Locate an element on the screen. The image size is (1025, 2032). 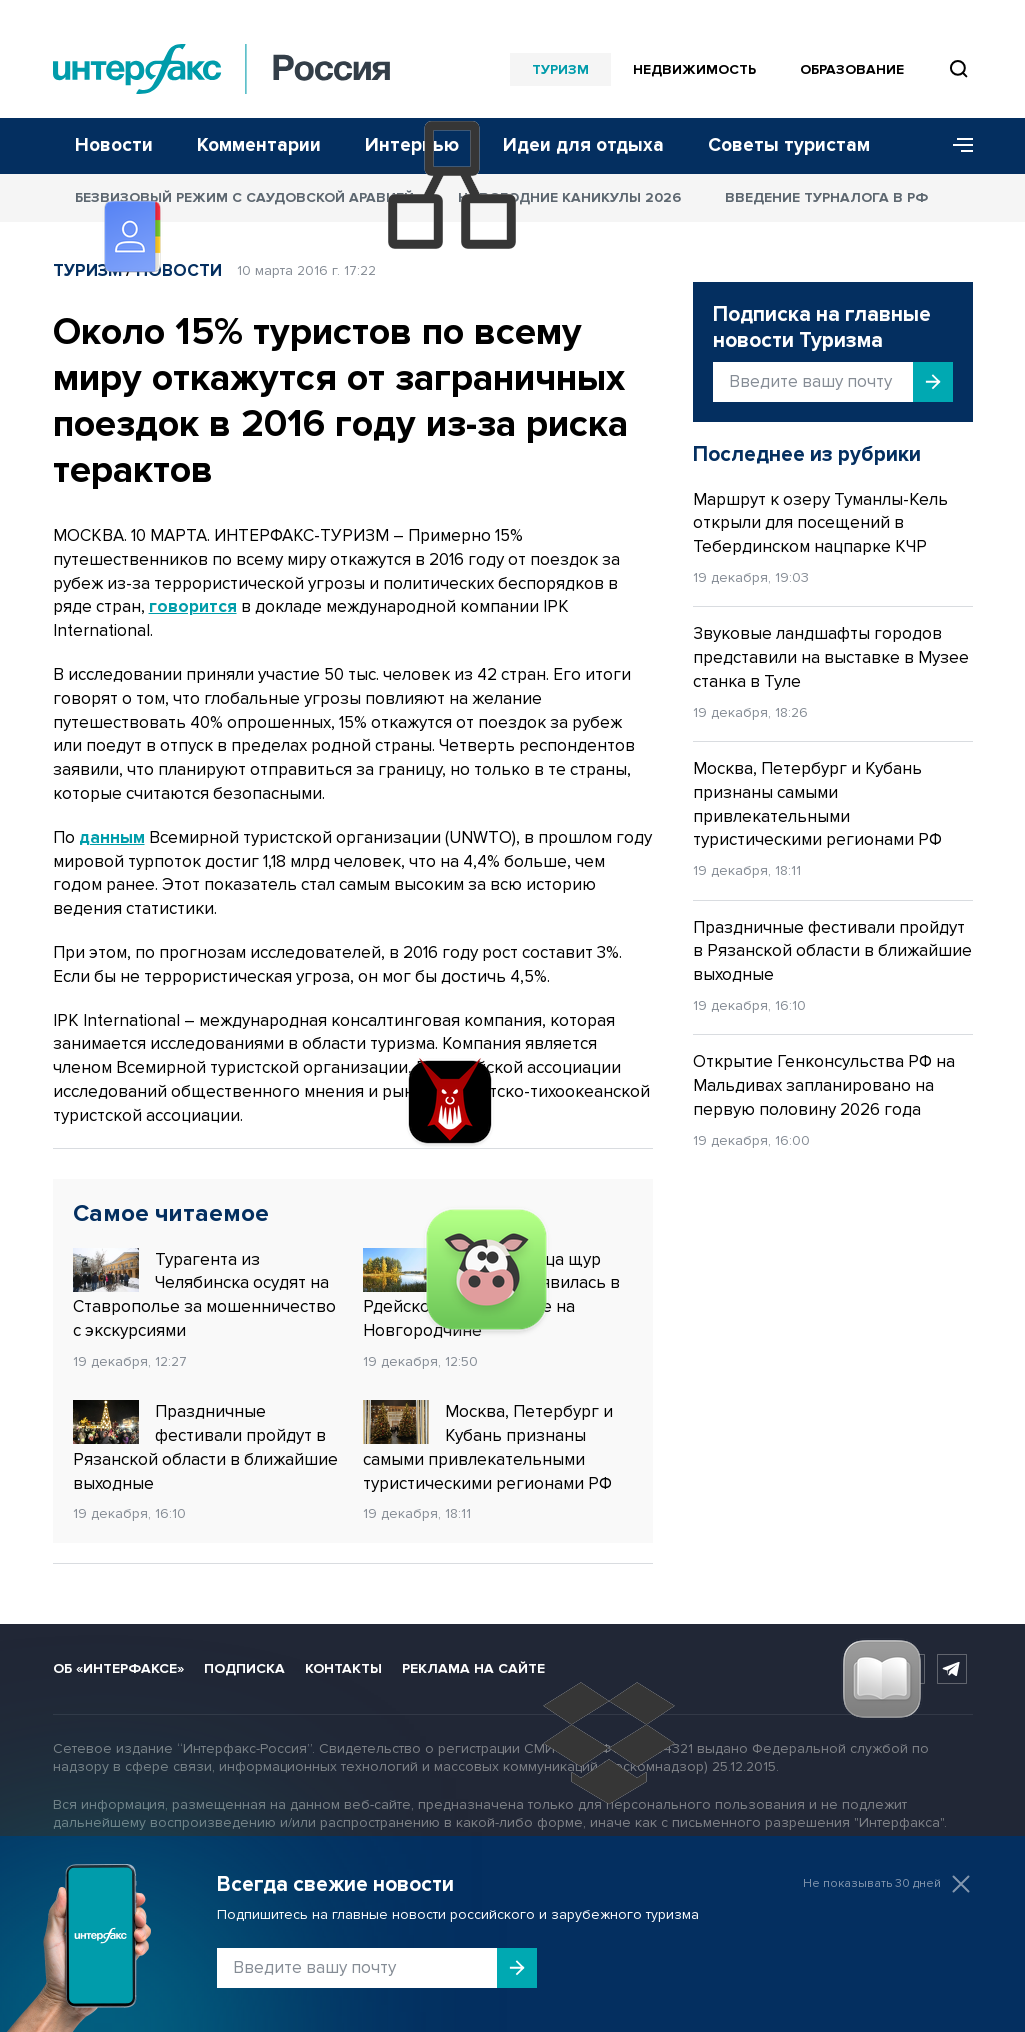
open gtk4 node editor application is located at coordinates (452, 185).